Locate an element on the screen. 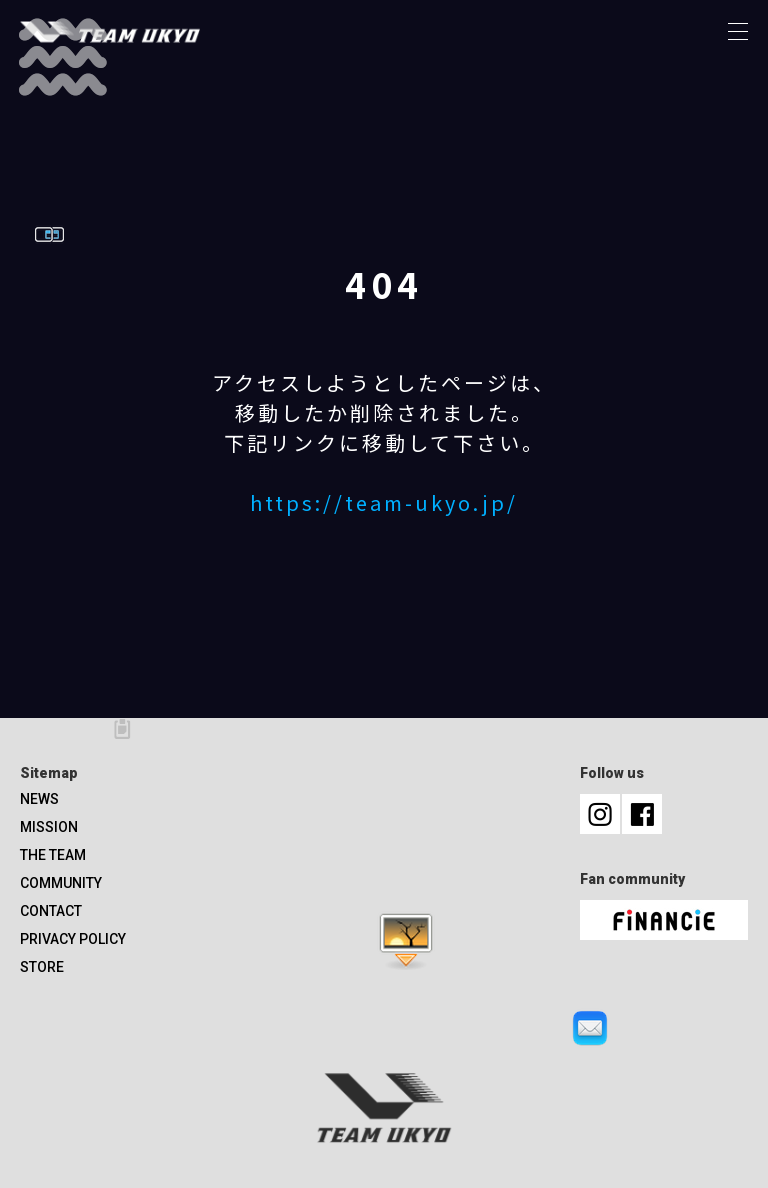 The width and height of the screenshot is (768, 1188). open the mail app is located at coordinates (590, 1028).